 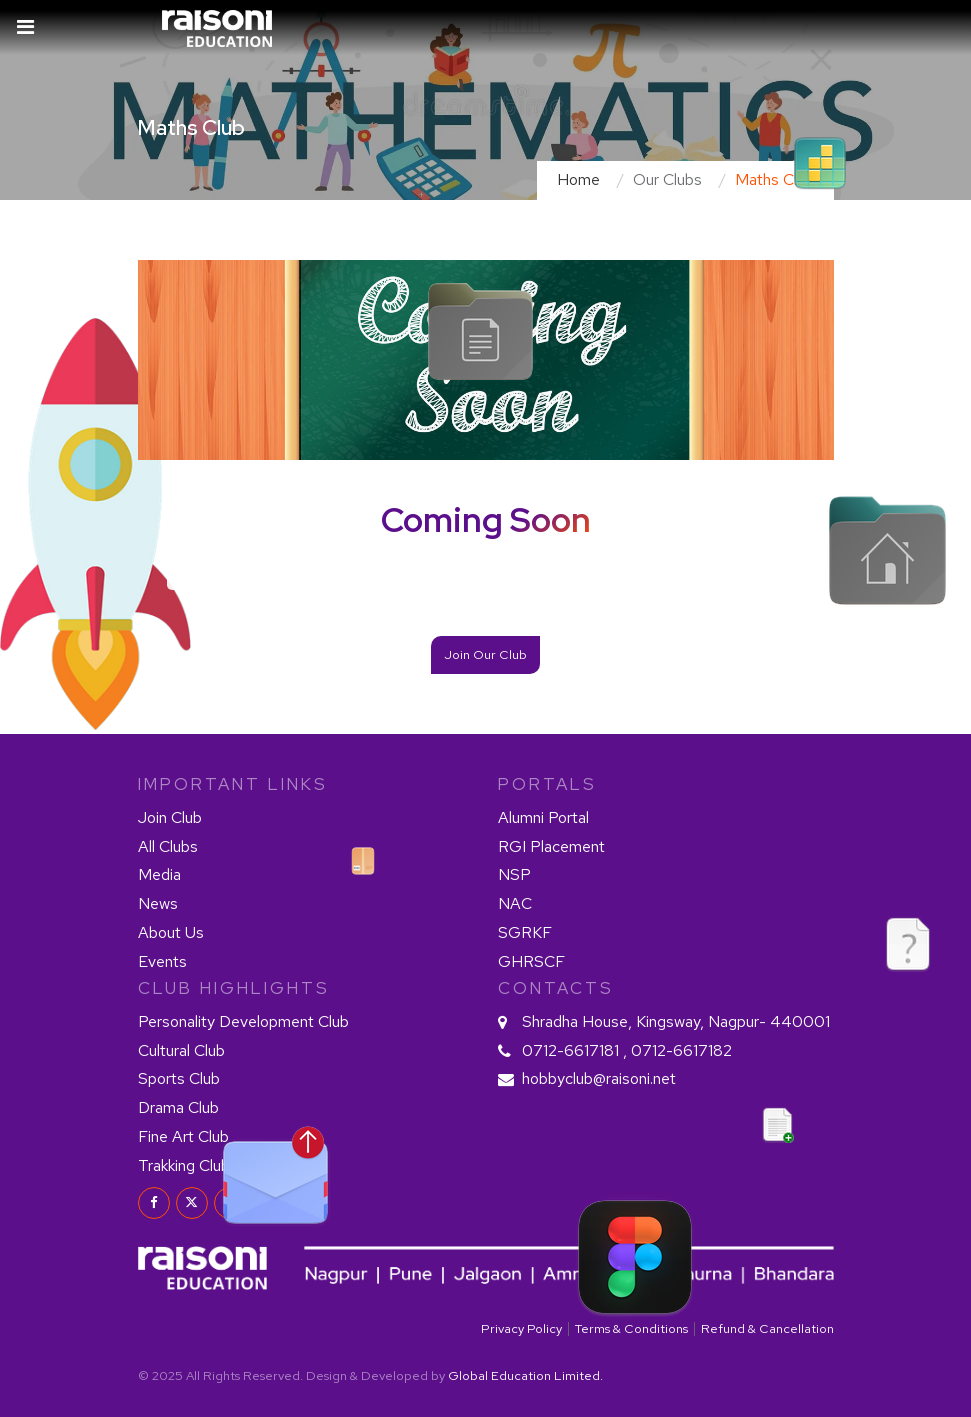 What do you see at coordinates (635, 1257) in the screenshot?
I see `open figma design application` at bounding box center [635, 1257].